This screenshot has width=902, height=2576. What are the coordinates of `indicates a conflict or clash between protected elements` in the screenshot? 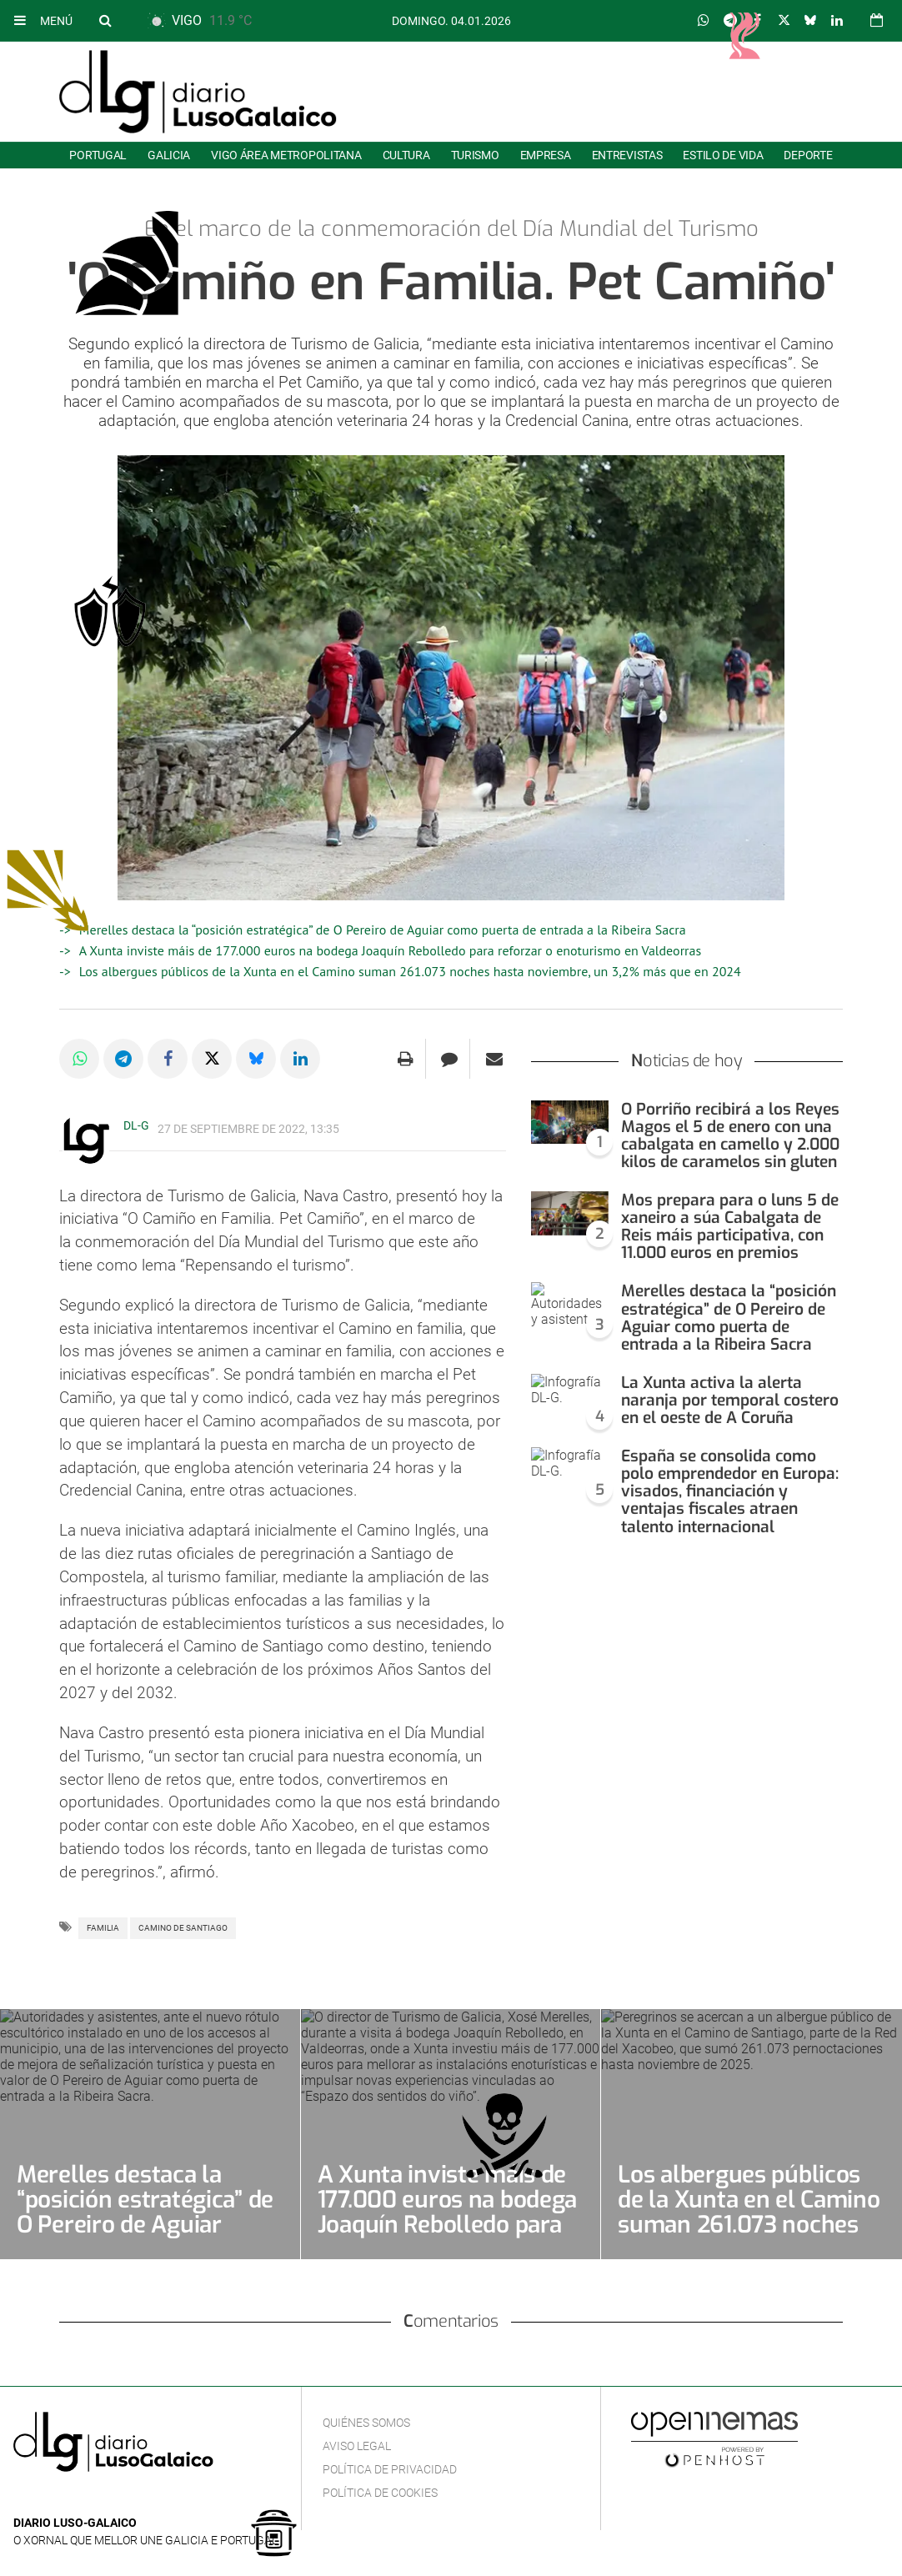 It's located at (110, 611).